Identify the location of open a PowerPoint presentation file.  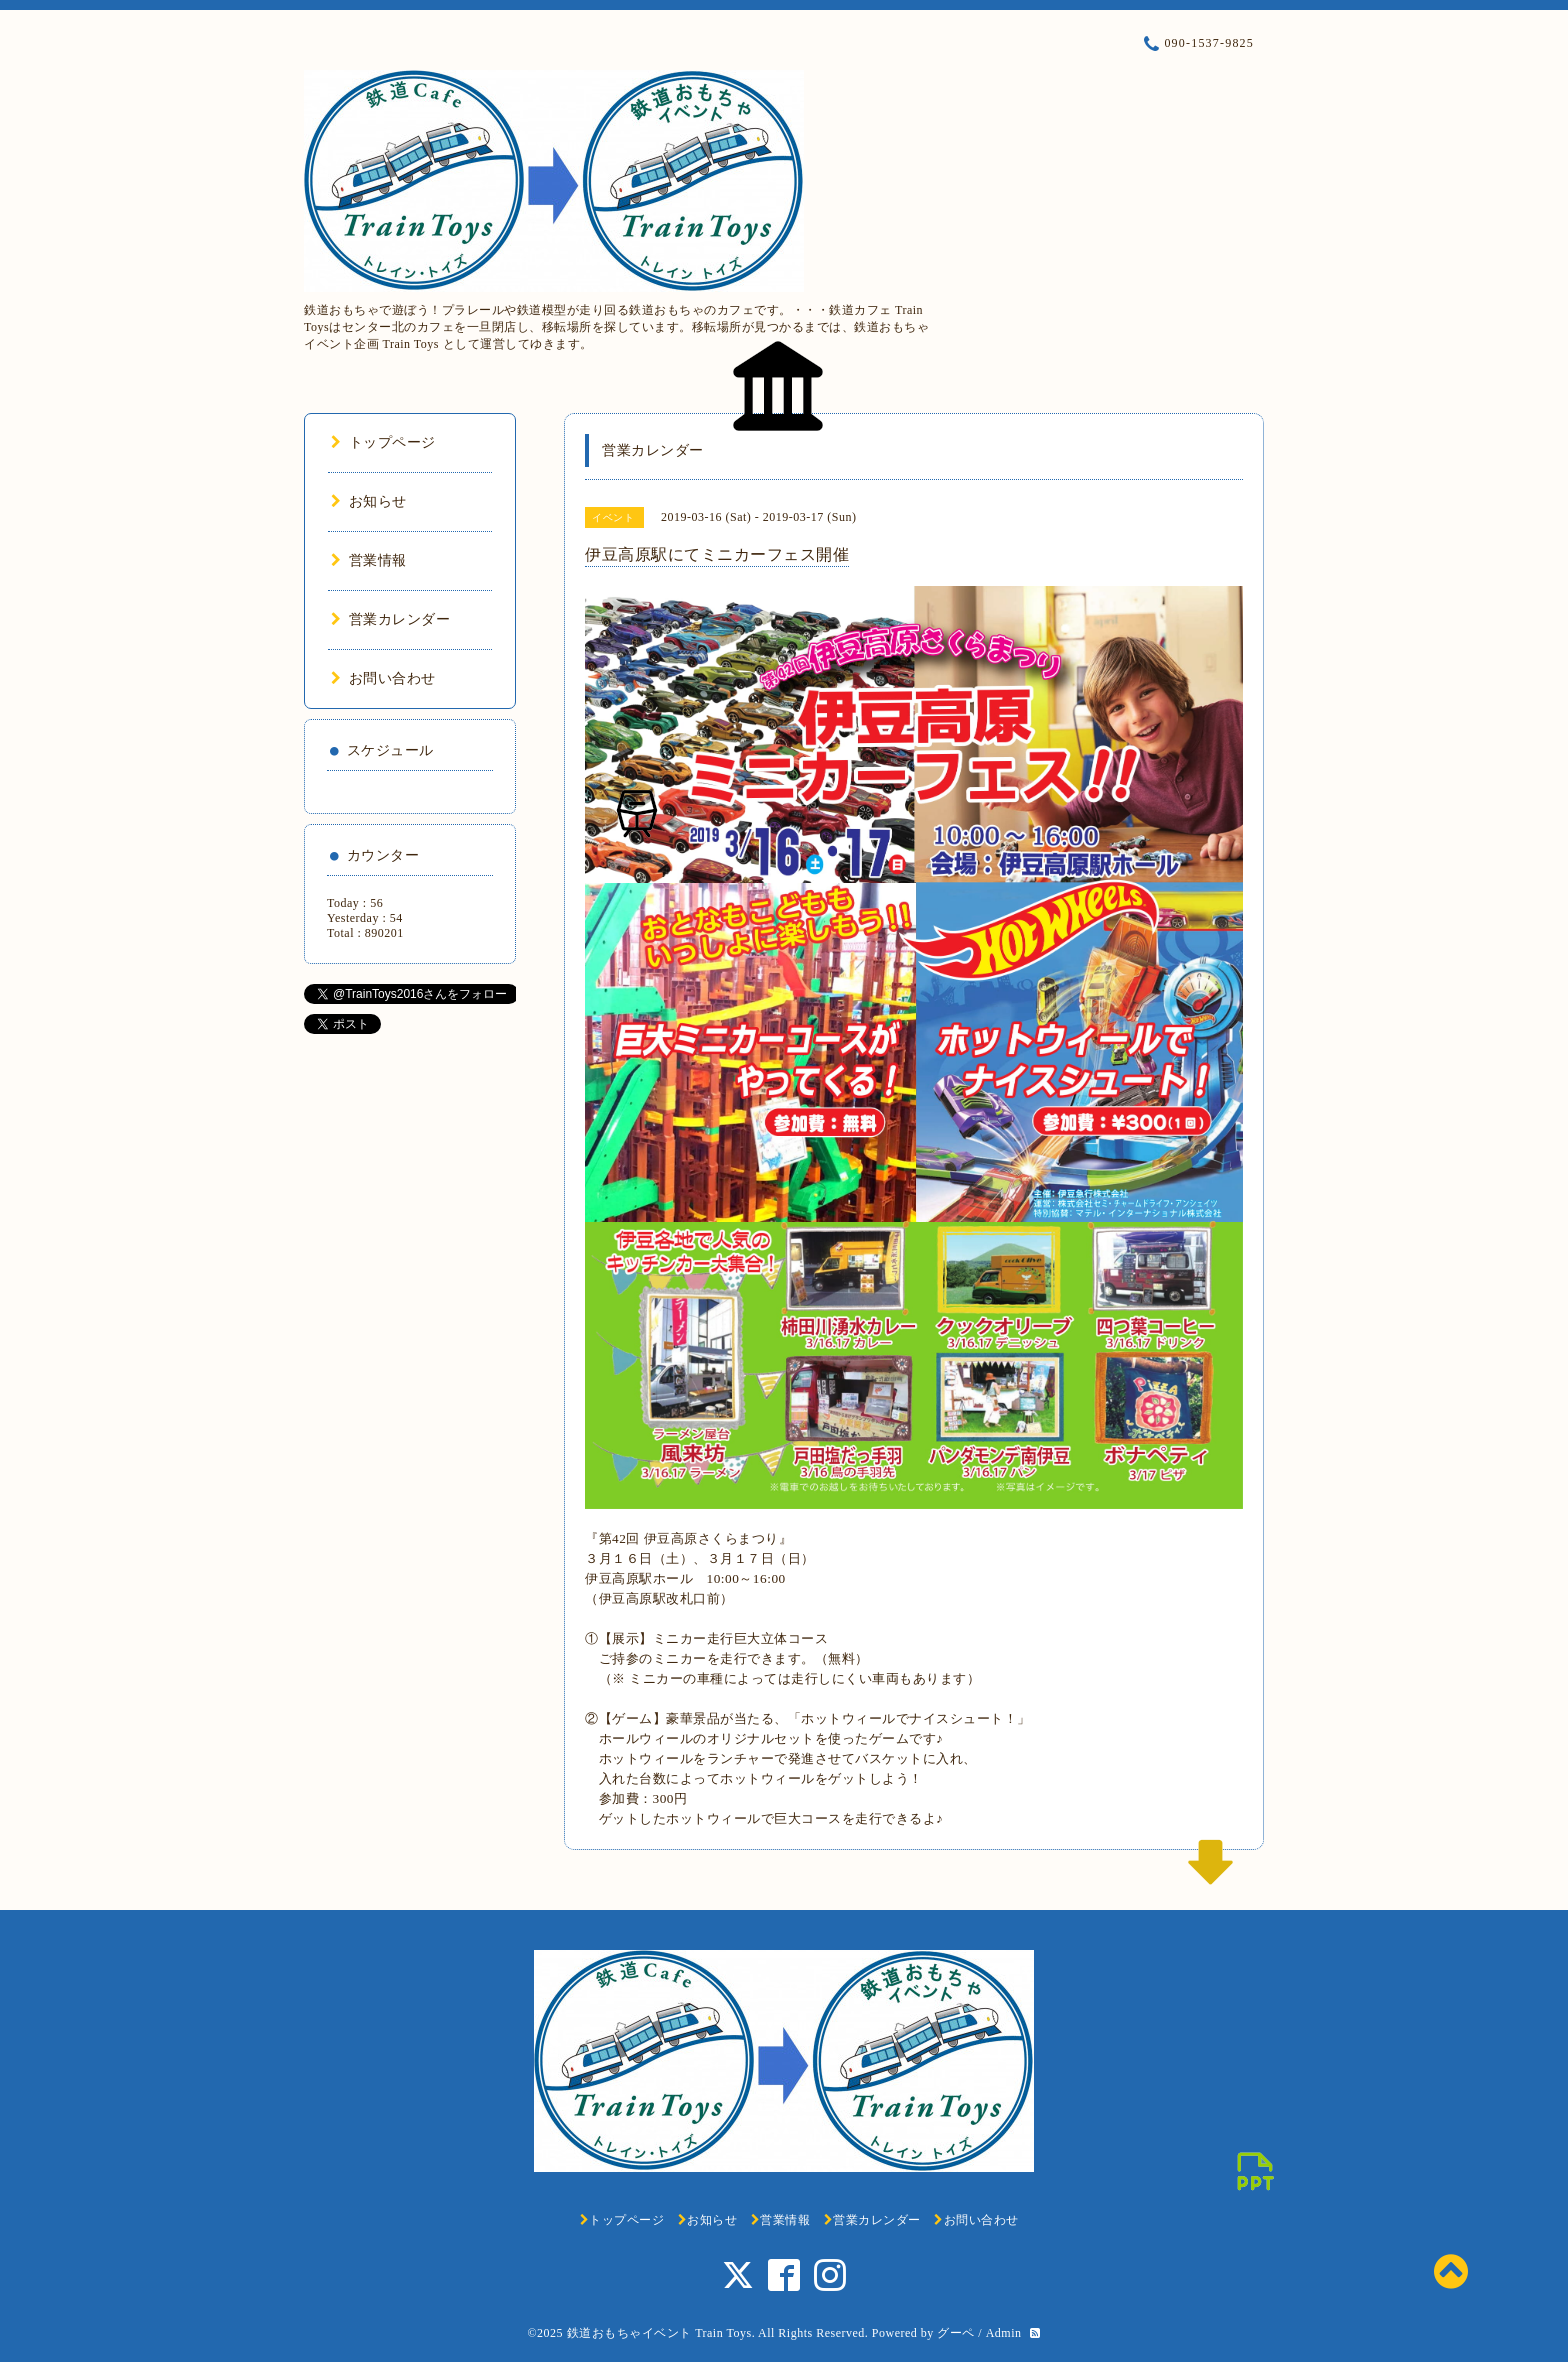
(1255, 2173).